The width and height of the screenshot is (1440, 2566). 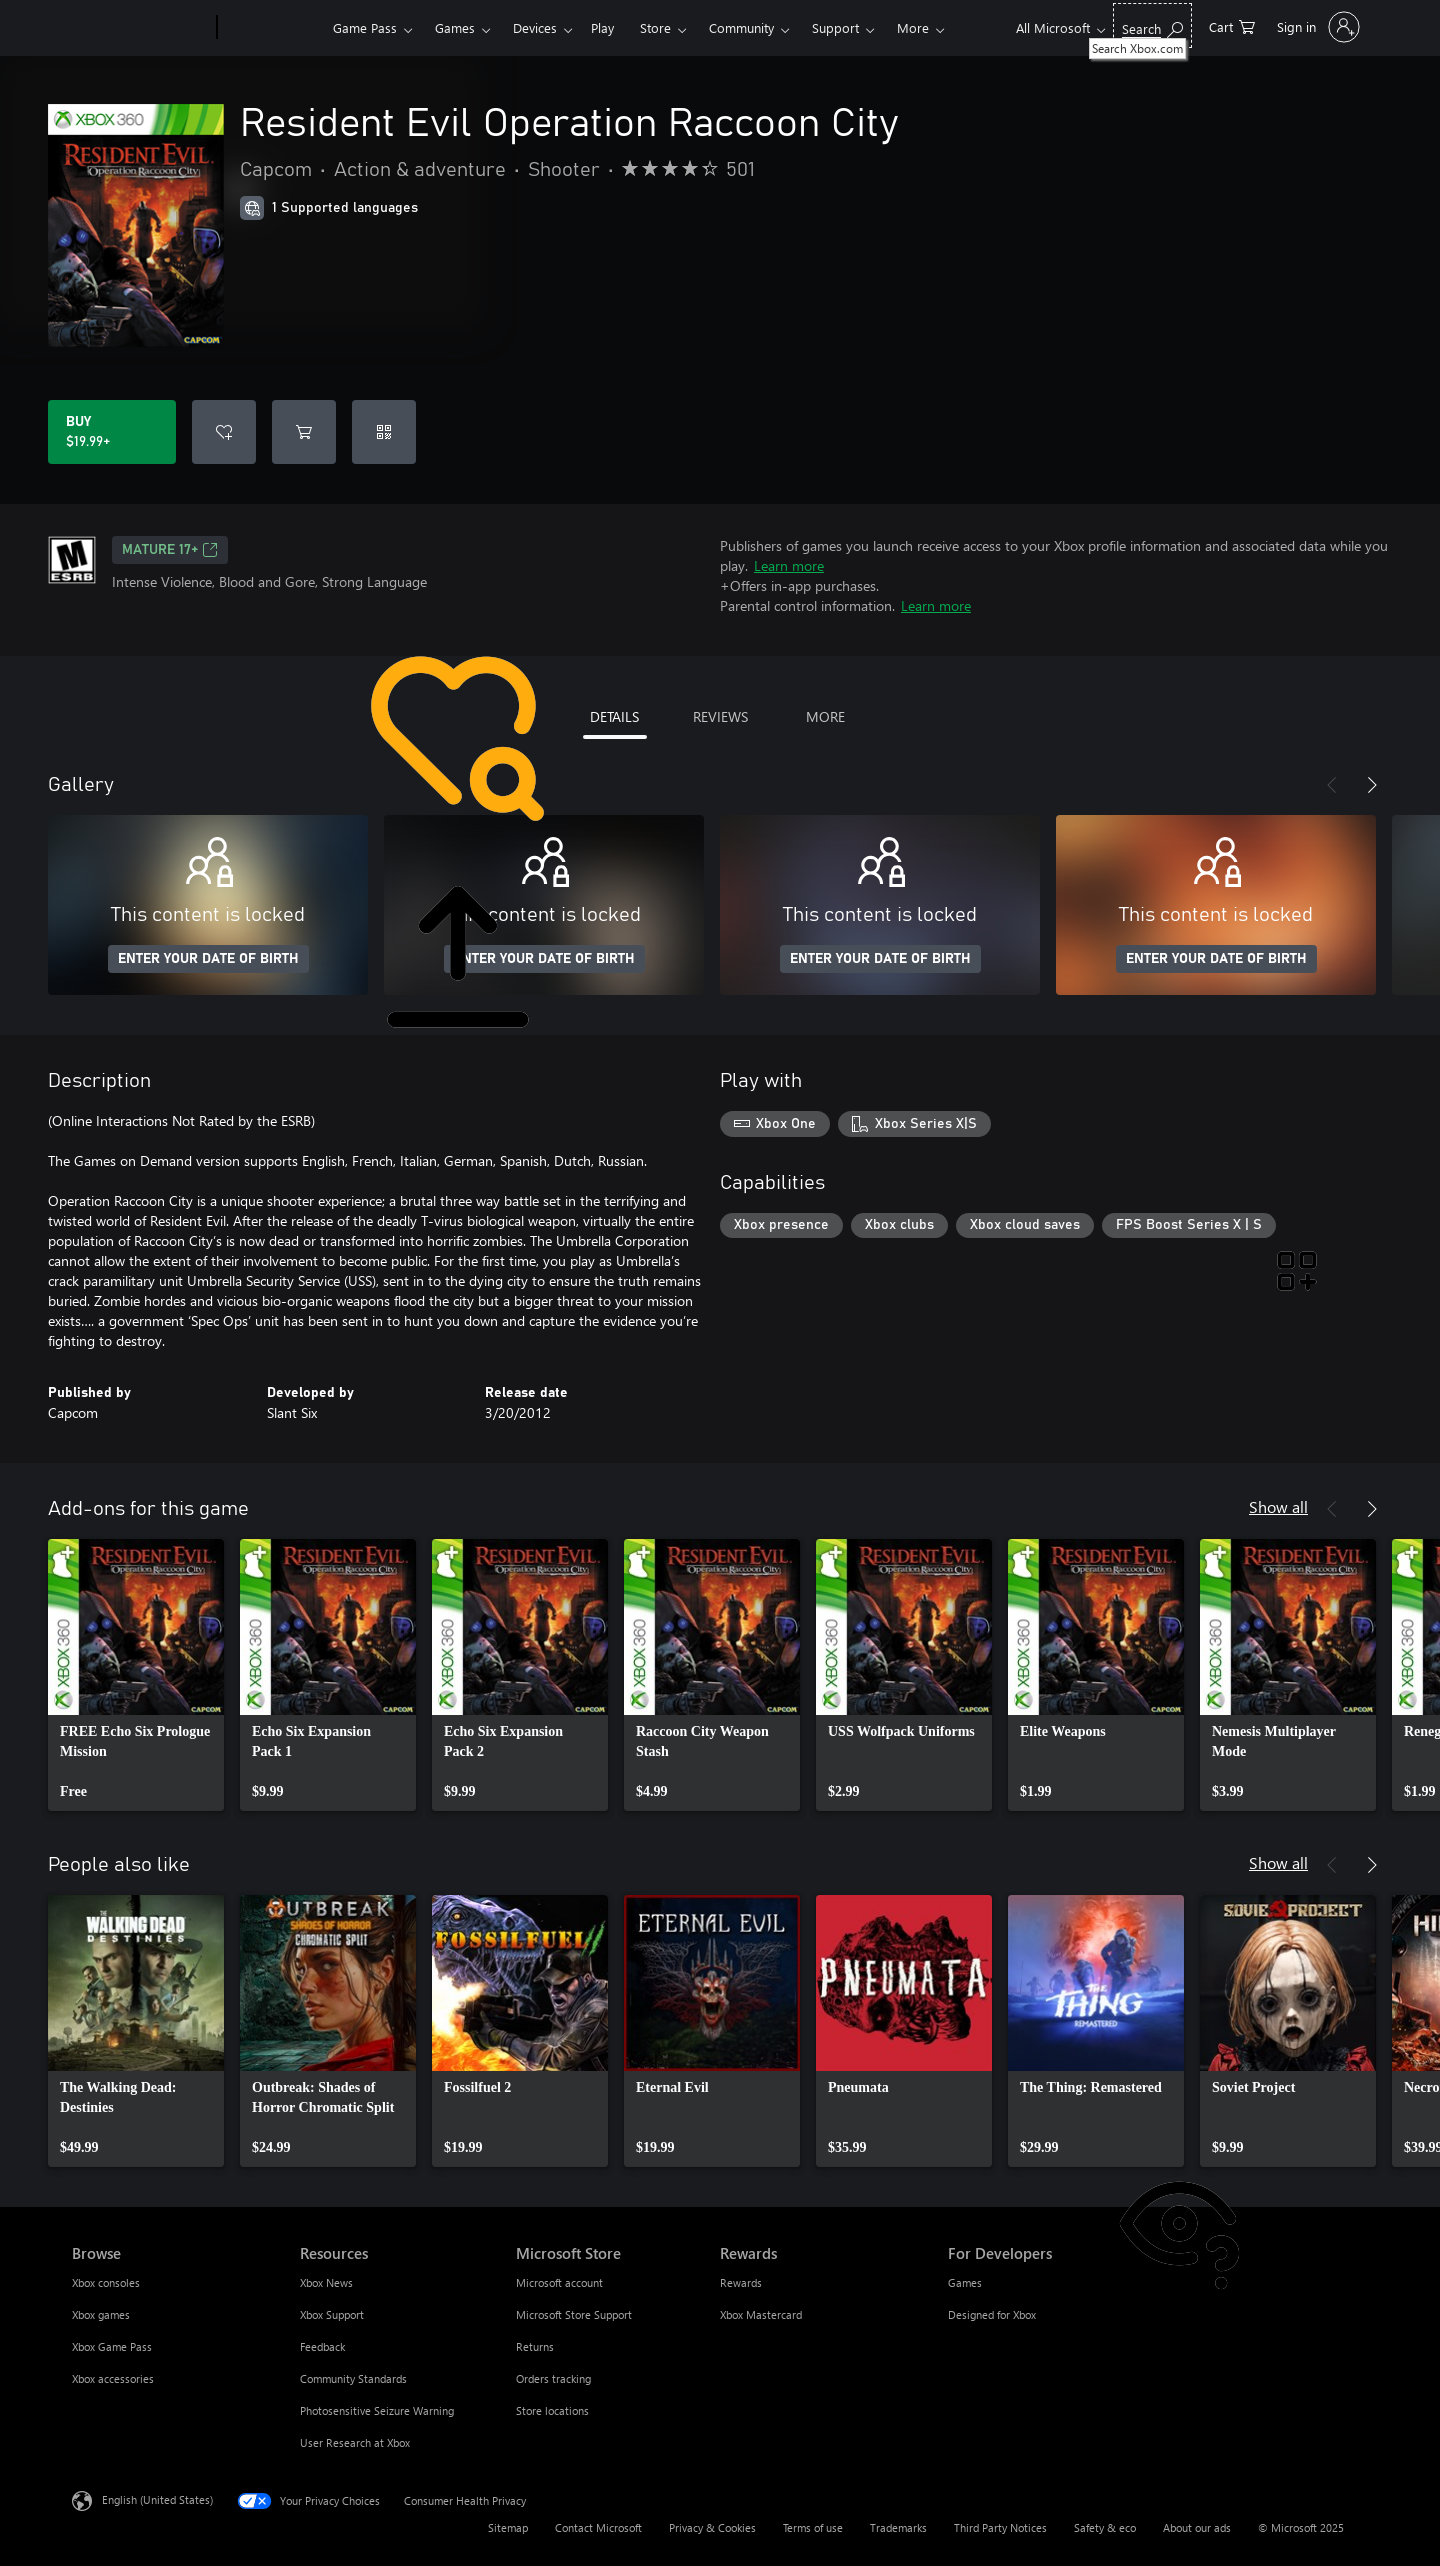 What do you see at coordinates (1297, 1271) in the screenshot?
I see `add a new widget to the grid layout` at bounding box center [1297, 1271].